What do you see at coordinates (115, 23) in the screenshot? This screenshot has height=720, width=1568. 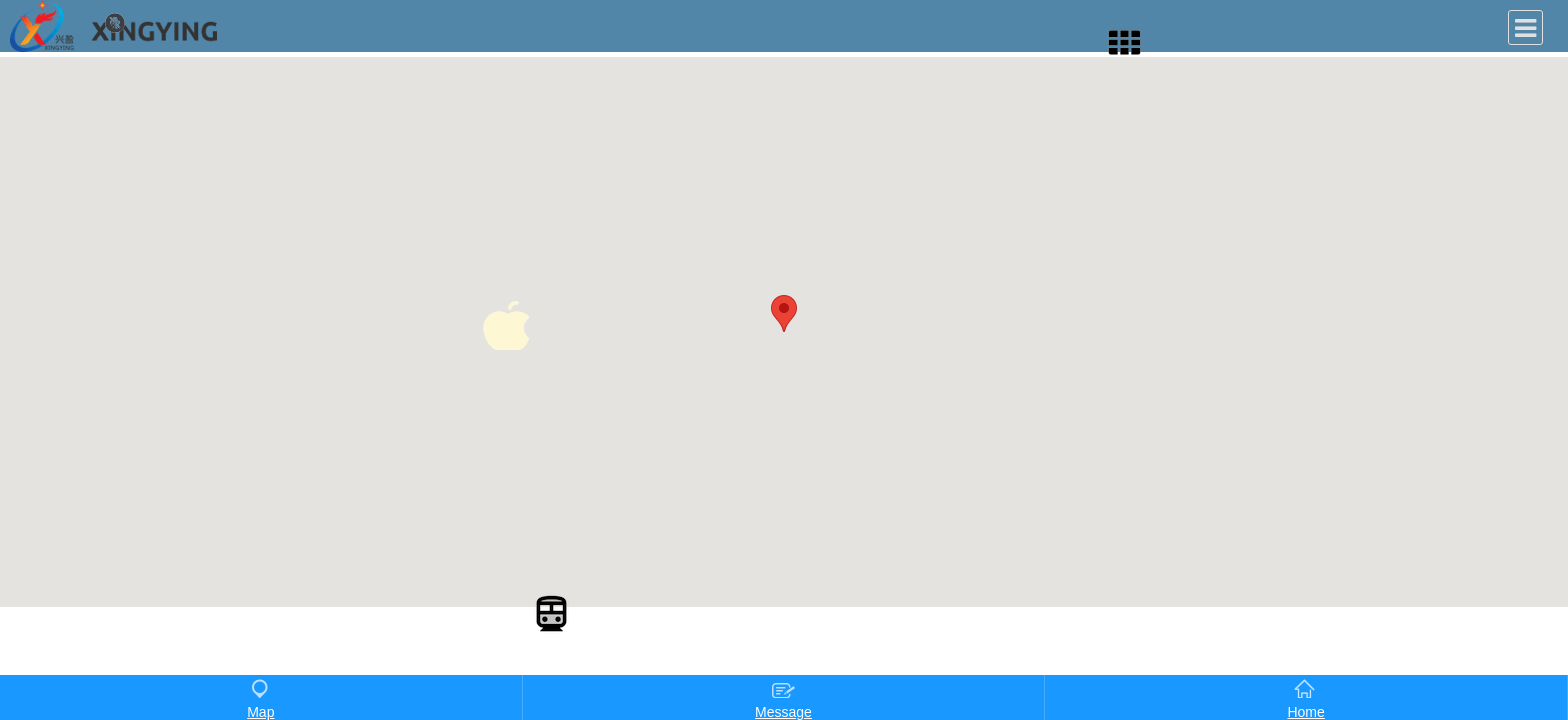 I see `mute your microphone` at bounding box center [115, 23].